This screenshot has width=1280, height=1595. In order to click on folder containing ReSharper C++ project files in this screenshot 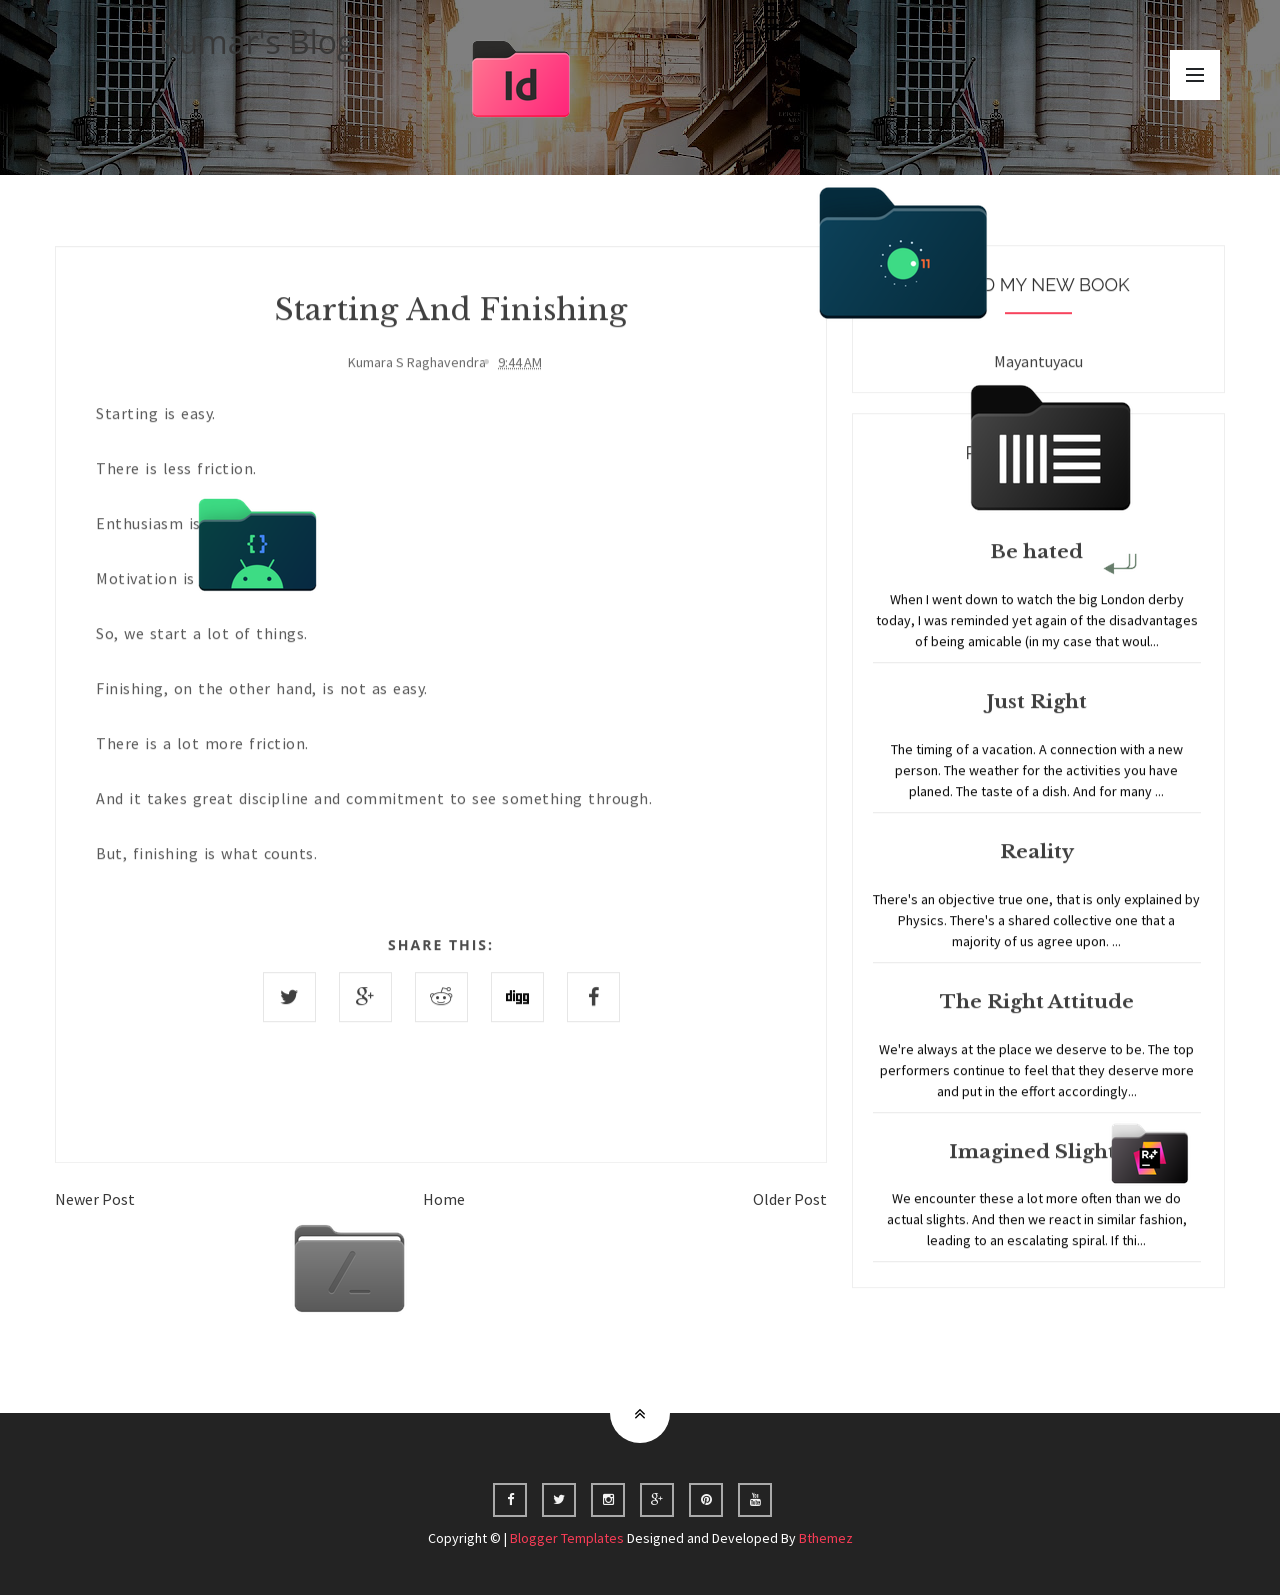, I will do `click(1149, 1155)`.